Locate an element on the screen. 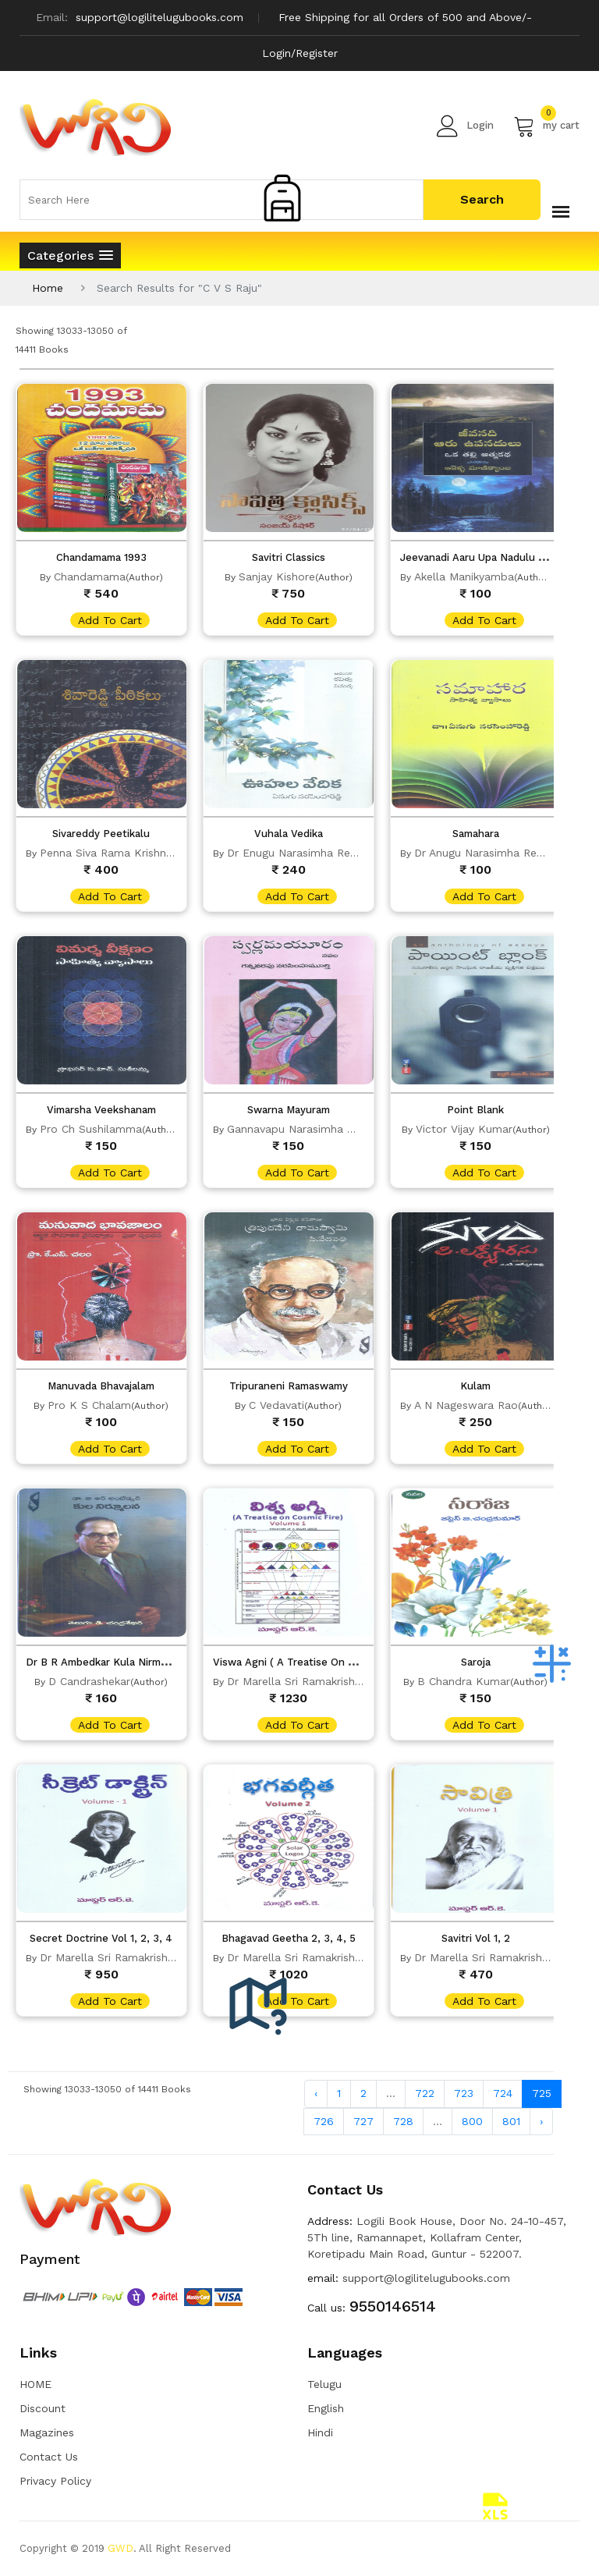 The width and height of the screenshot is (599, 2576). open calculator or math tools is located at coordinates (551, 1663).